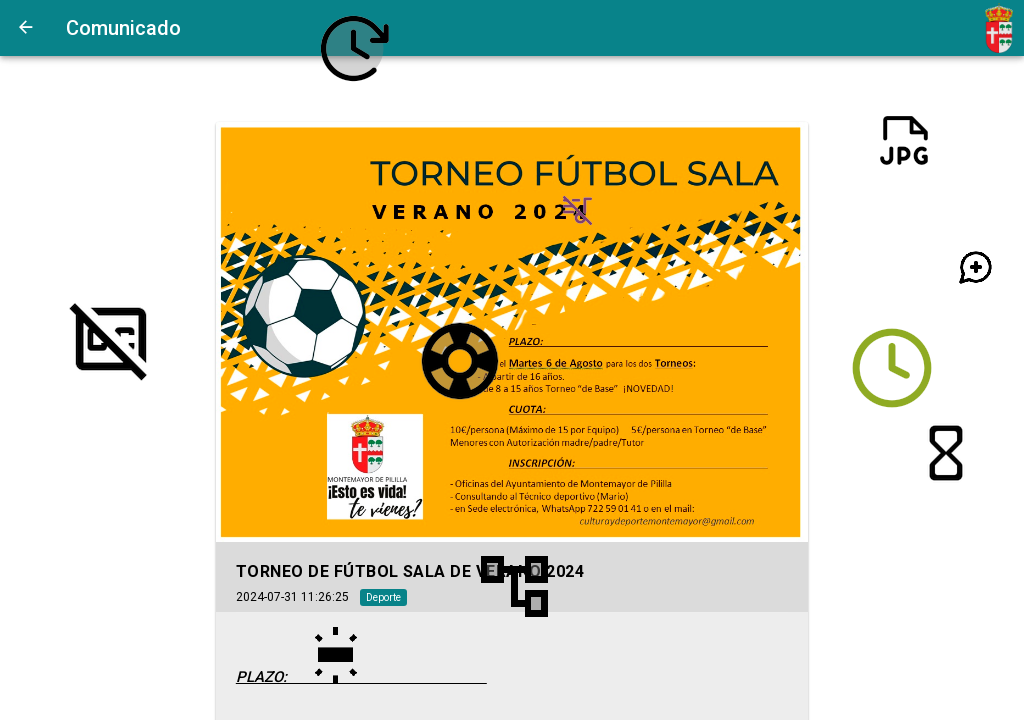  I want to click on adjust screen brightness settings, so click(336, 655).